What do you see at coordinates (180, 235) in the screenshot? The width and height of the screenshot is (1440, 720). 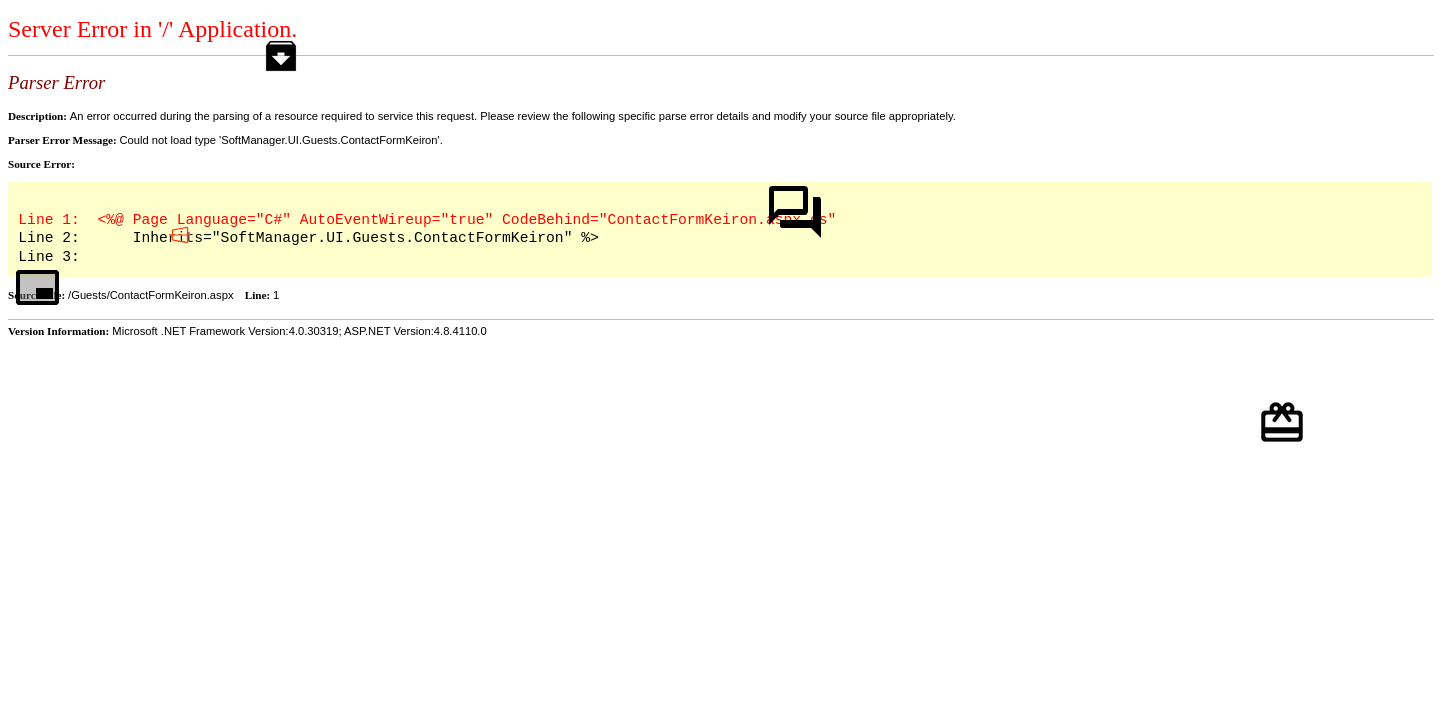 I see `adjust perspective or viewing angle` at bounding box center [180, 235].